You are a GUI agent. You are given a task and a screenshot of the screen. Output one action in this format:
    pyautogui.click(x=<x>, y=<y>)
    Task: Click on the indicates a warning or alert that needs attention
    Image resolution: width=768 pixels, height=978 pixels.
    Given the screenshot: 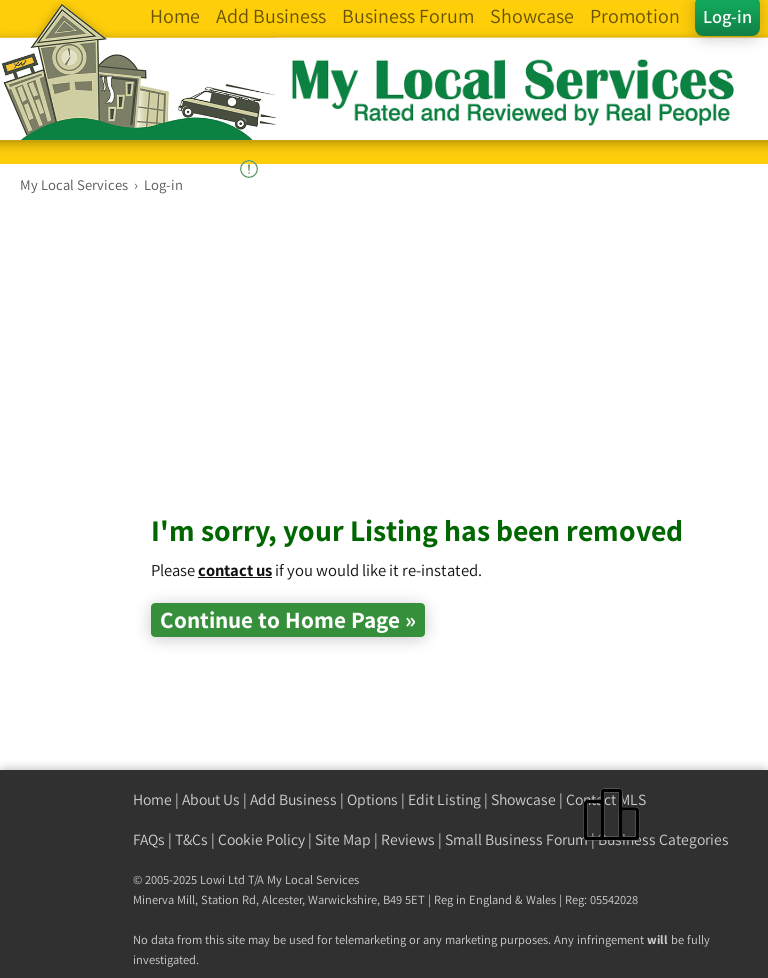 What is the action you would take?
    pyautogui.click(x=249, y=169)
    